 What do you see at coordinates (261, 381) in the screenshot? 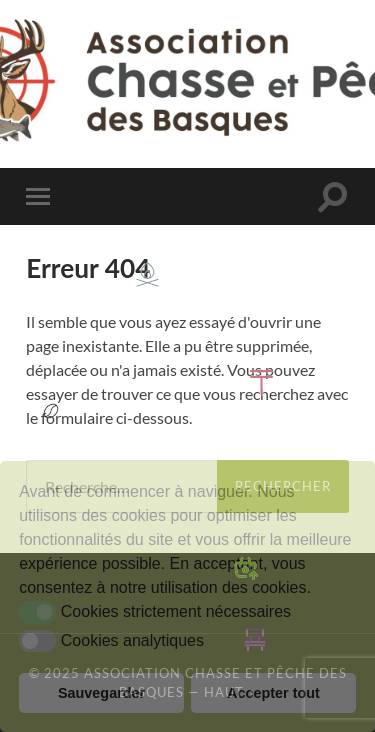
I see `display prices in kazakhstani tenge` at bounding box center [261, 381].